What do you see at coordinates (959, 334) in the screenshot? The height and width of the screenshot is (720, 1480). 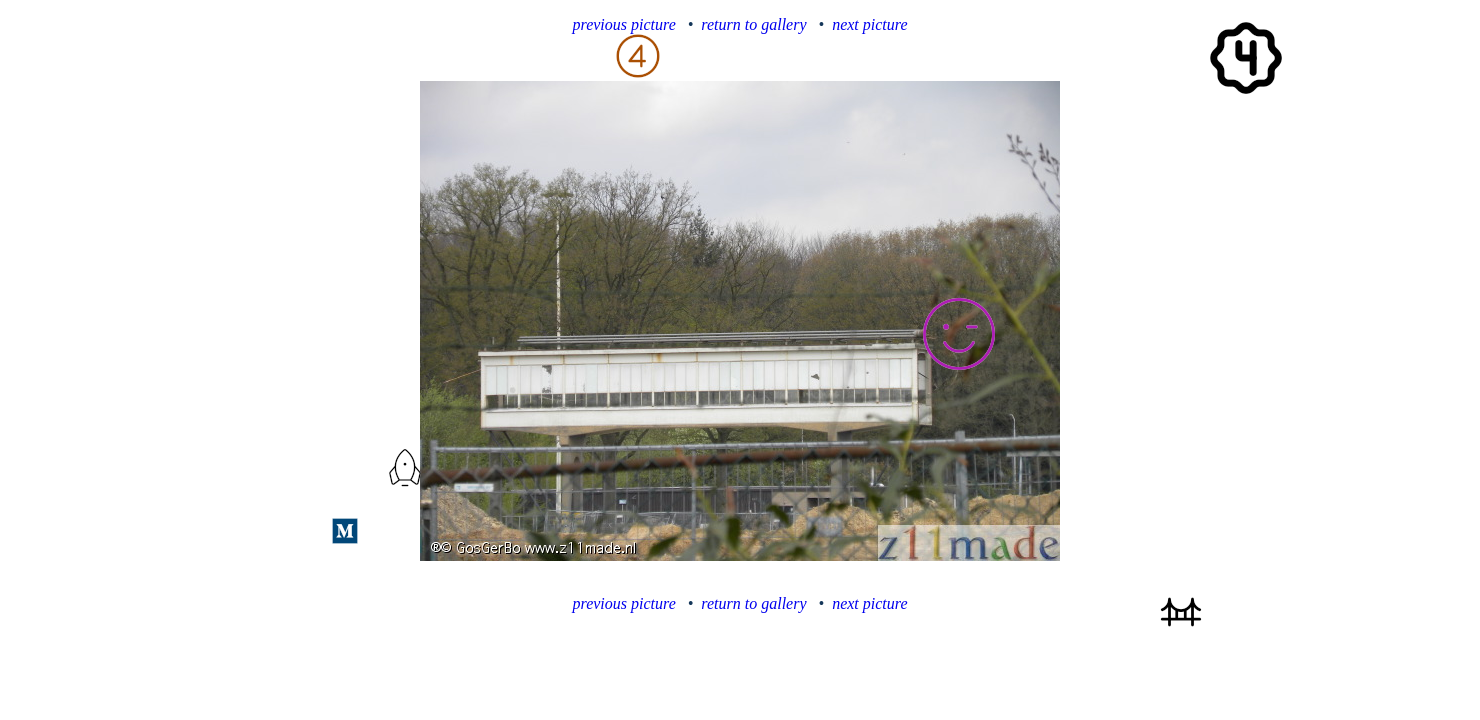 I see `insert a winking emoji or emoticon` at bounding box center [959, 334].